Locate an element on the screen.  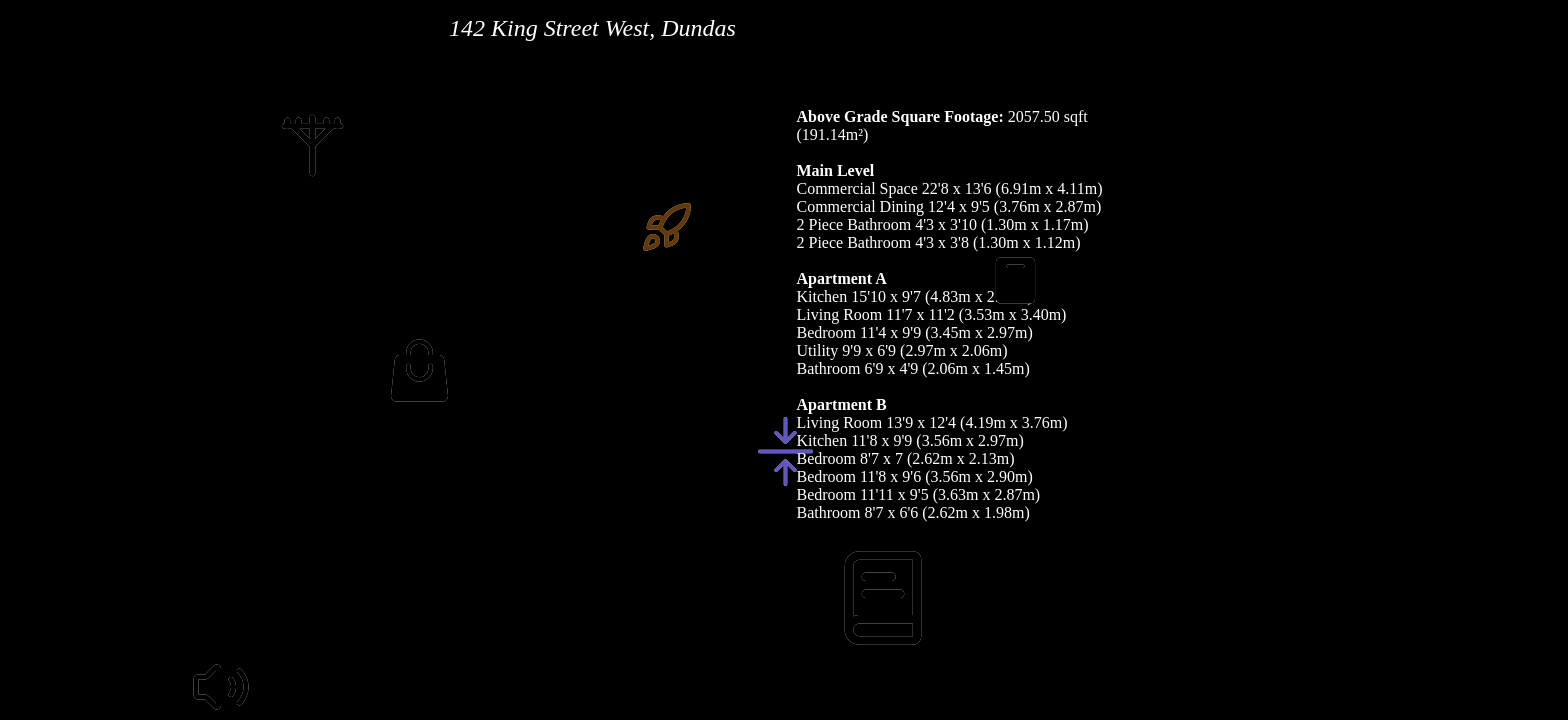
open a book or reading view is located at coordinates (883, 598).